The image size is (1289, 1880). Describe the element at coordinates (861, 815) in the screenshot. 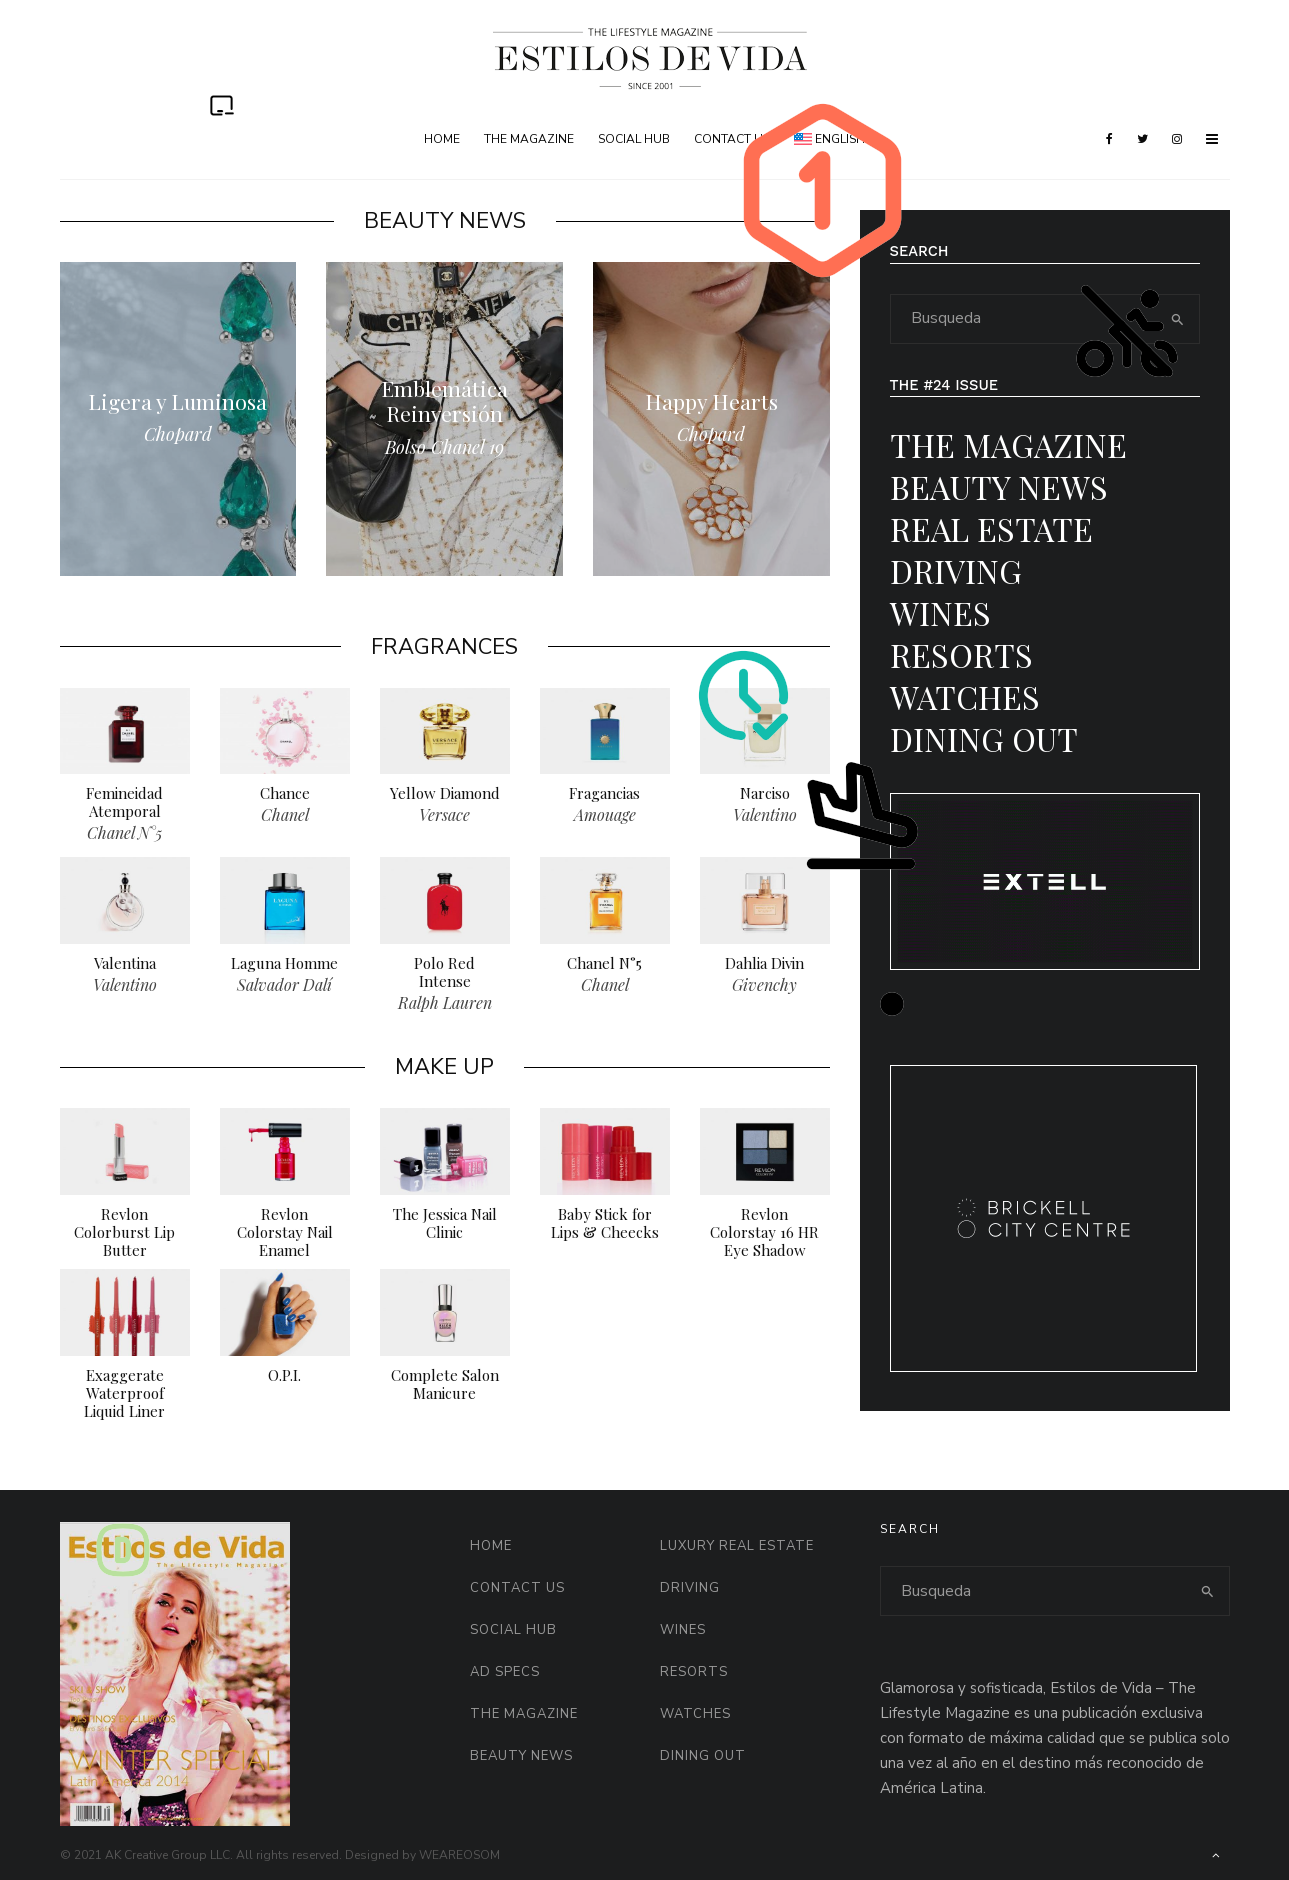

I see `view flight arrival information` at that location.